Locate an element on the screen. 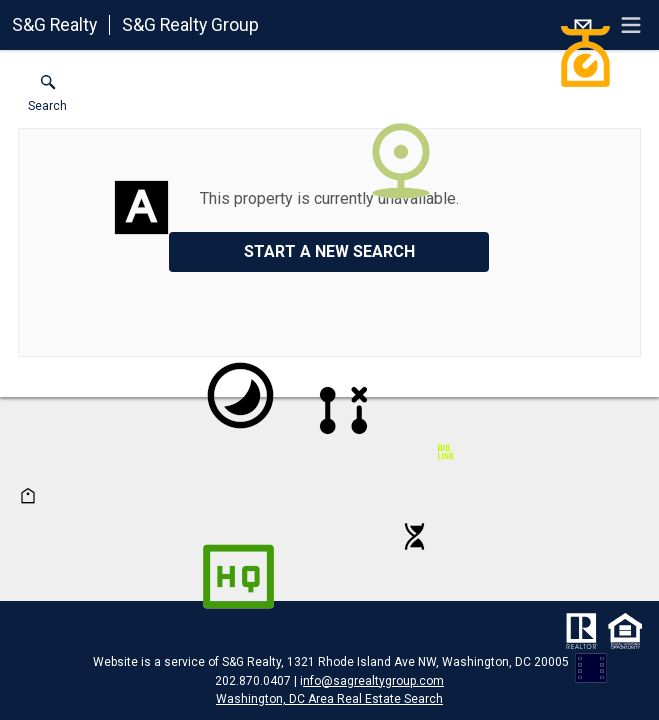 The image size is (659, 720). access genetic or DNA-related information is located at coordinates (414, 536).